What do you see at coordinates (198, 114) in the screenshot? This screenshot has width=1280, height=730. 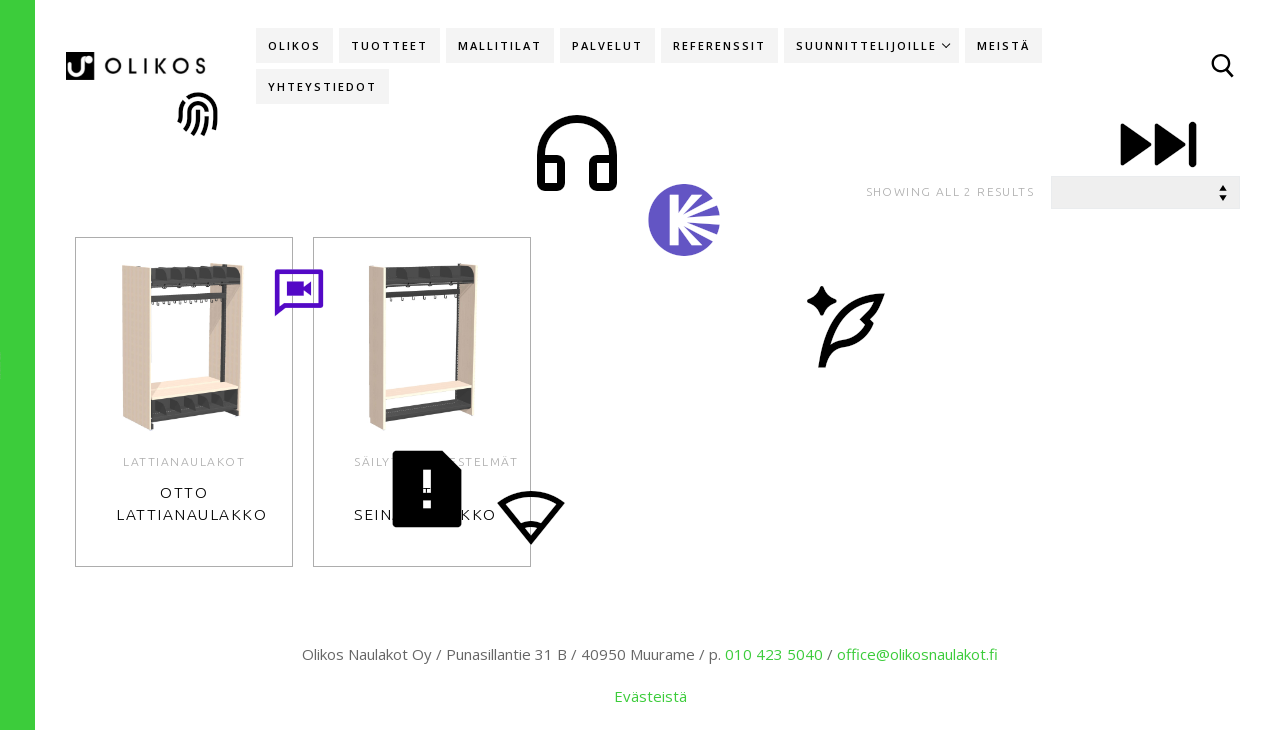 I see `authenticate with fingerprint` at bounding box center [198, 114].